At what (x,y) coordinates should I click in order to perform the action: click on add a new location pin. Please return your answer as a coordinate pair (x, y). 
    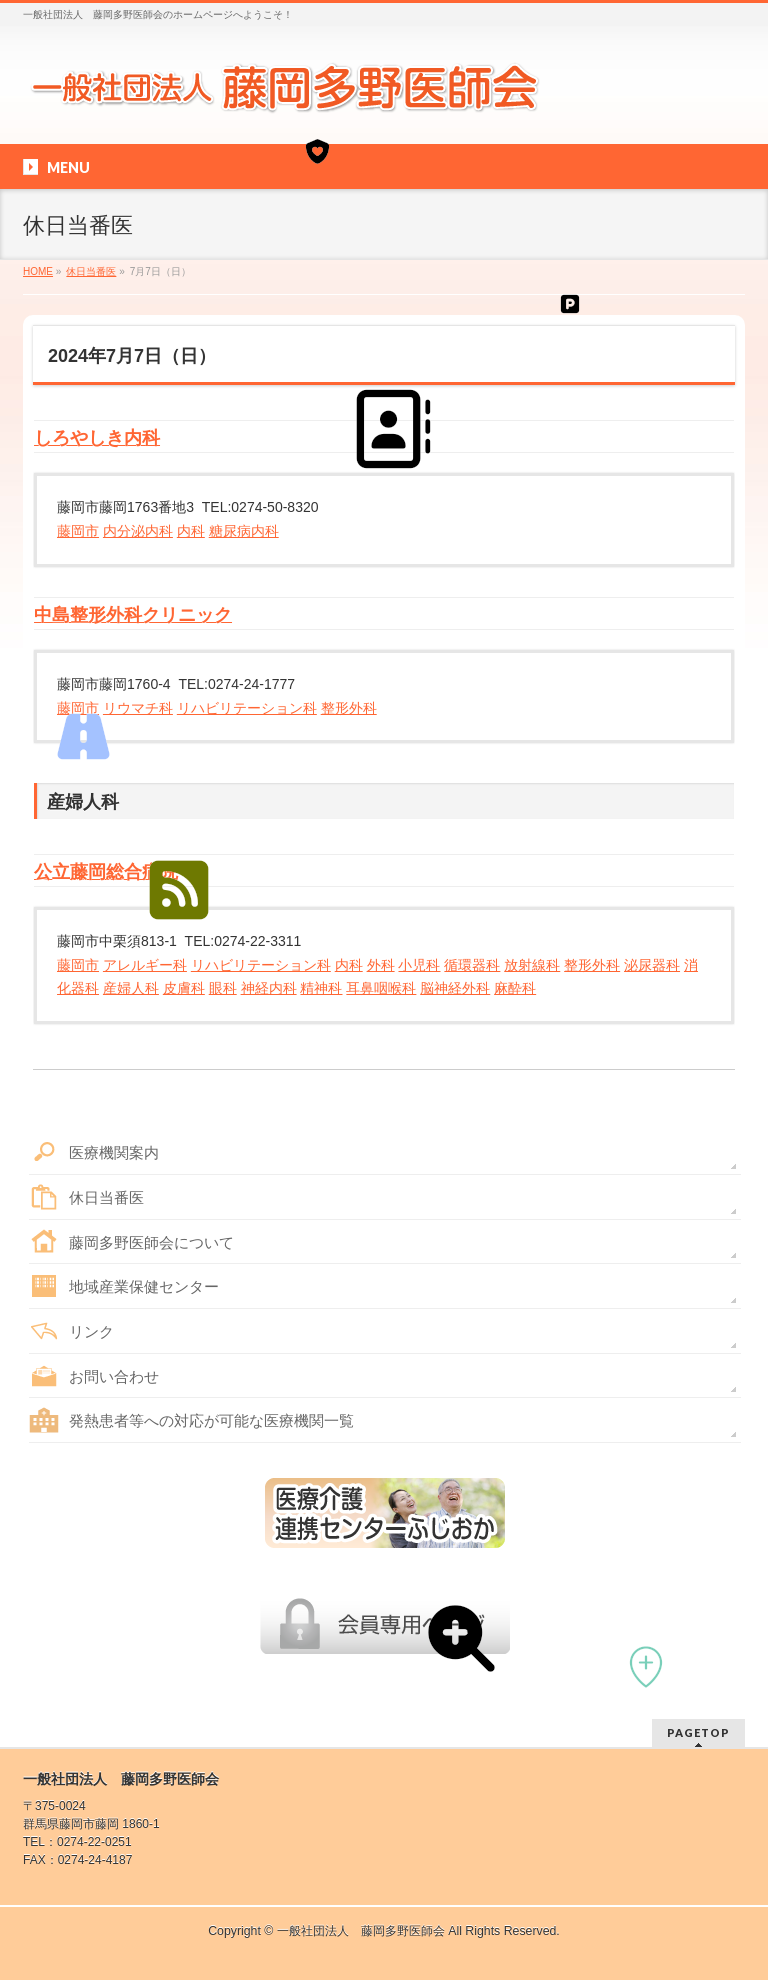
    Looking at the image, I should click on (646, 1667).